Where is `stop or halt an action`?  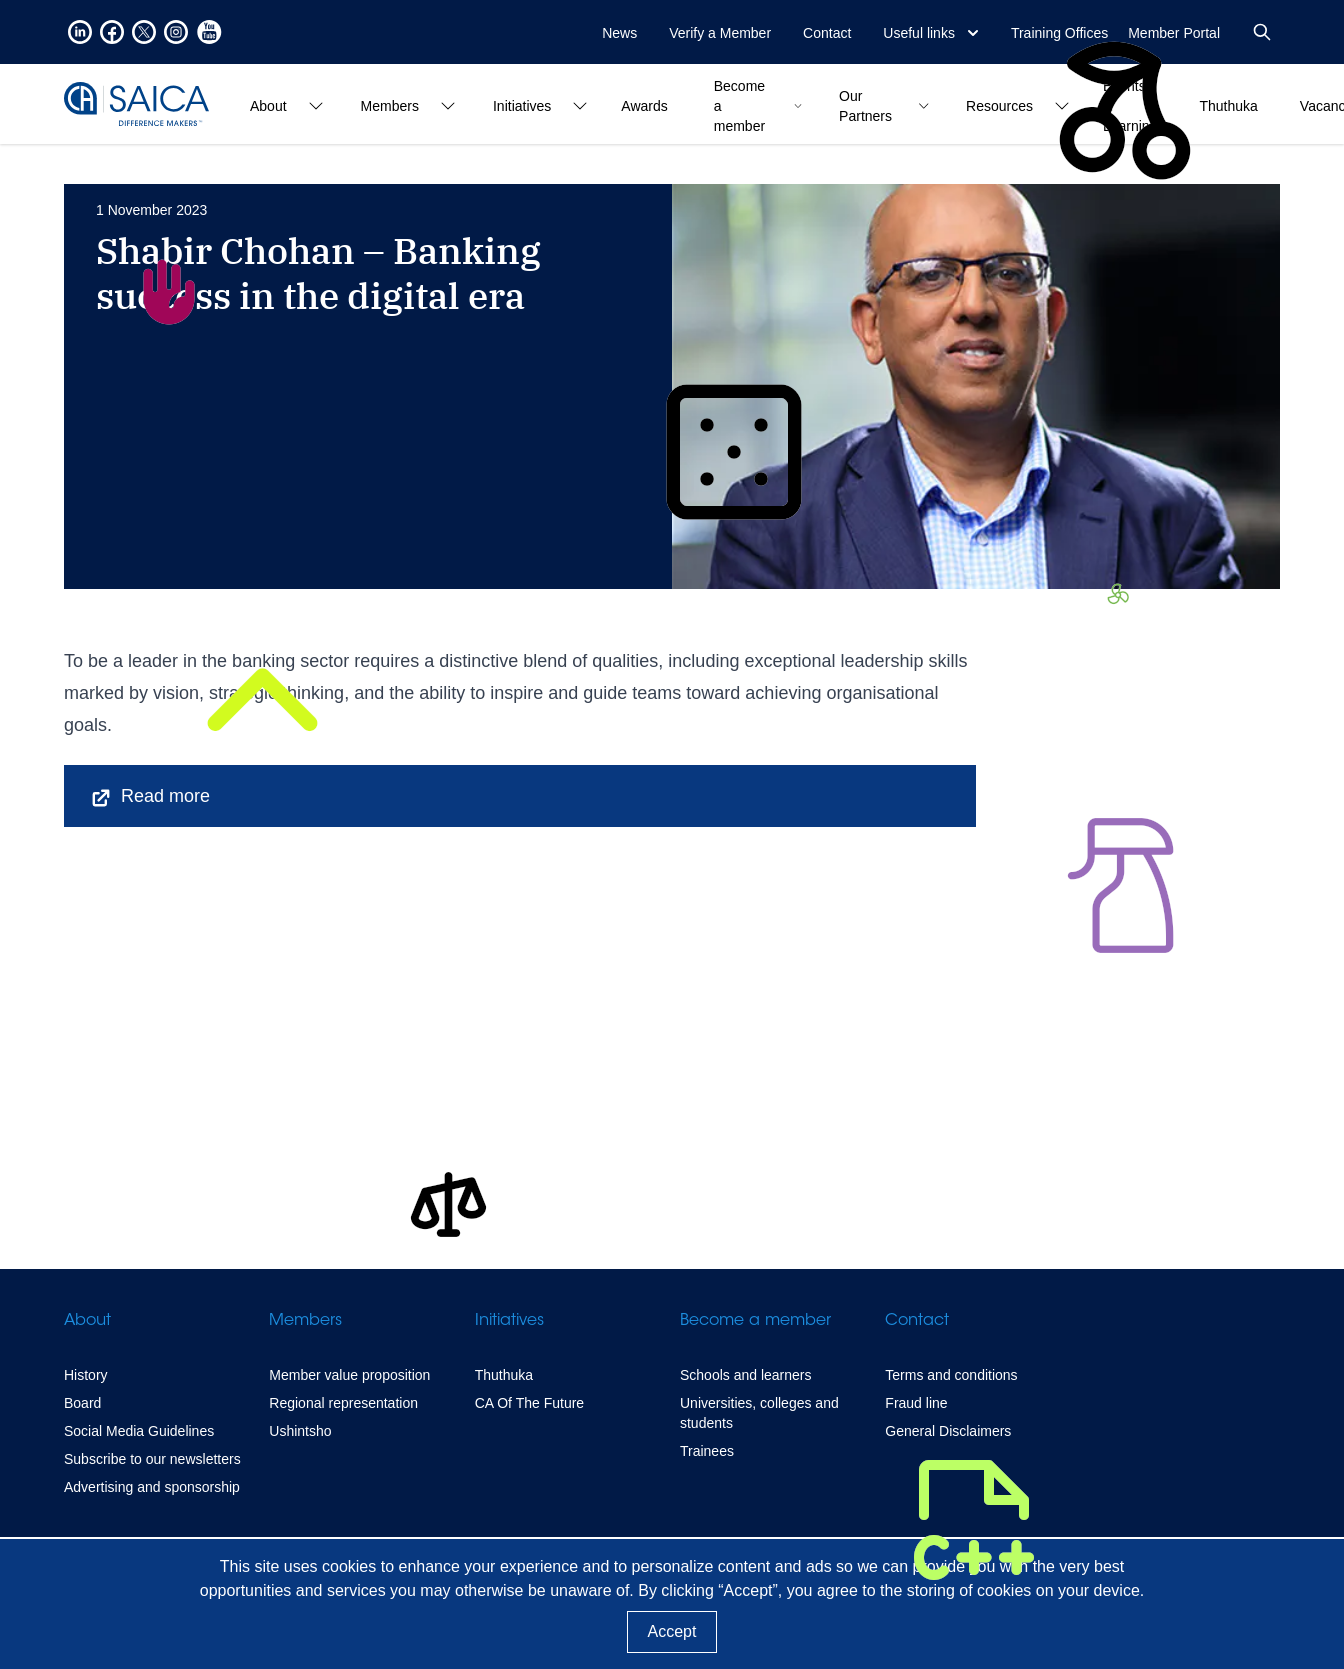
stop or halt an action is located at coordinates (169, 292).